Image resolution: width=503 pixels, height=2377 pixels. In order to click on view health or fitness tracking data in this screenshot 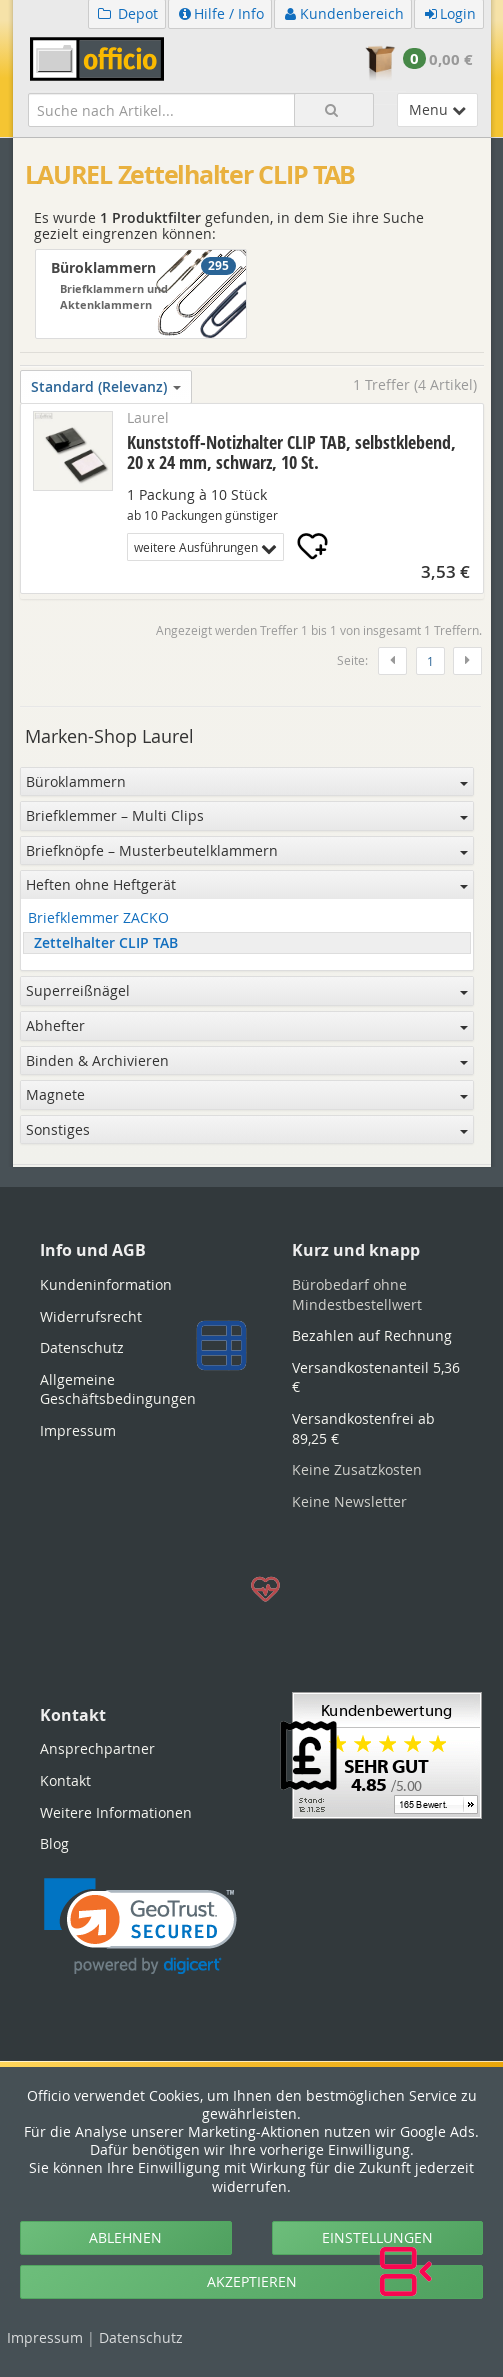, I will do `click(265, 1588)`.